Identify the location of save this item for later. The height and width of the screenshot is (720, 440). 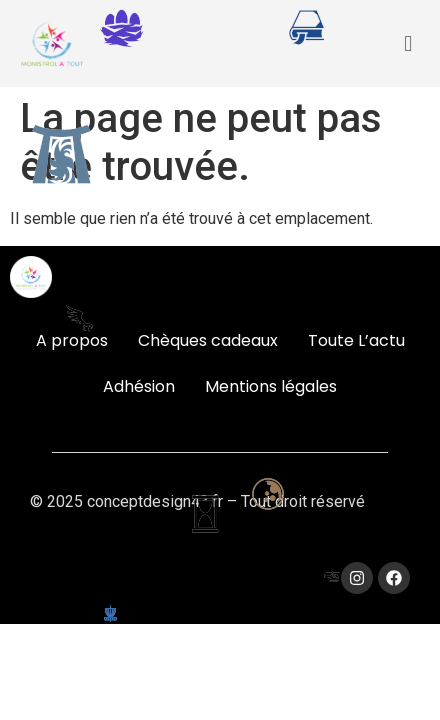
(306, 27).